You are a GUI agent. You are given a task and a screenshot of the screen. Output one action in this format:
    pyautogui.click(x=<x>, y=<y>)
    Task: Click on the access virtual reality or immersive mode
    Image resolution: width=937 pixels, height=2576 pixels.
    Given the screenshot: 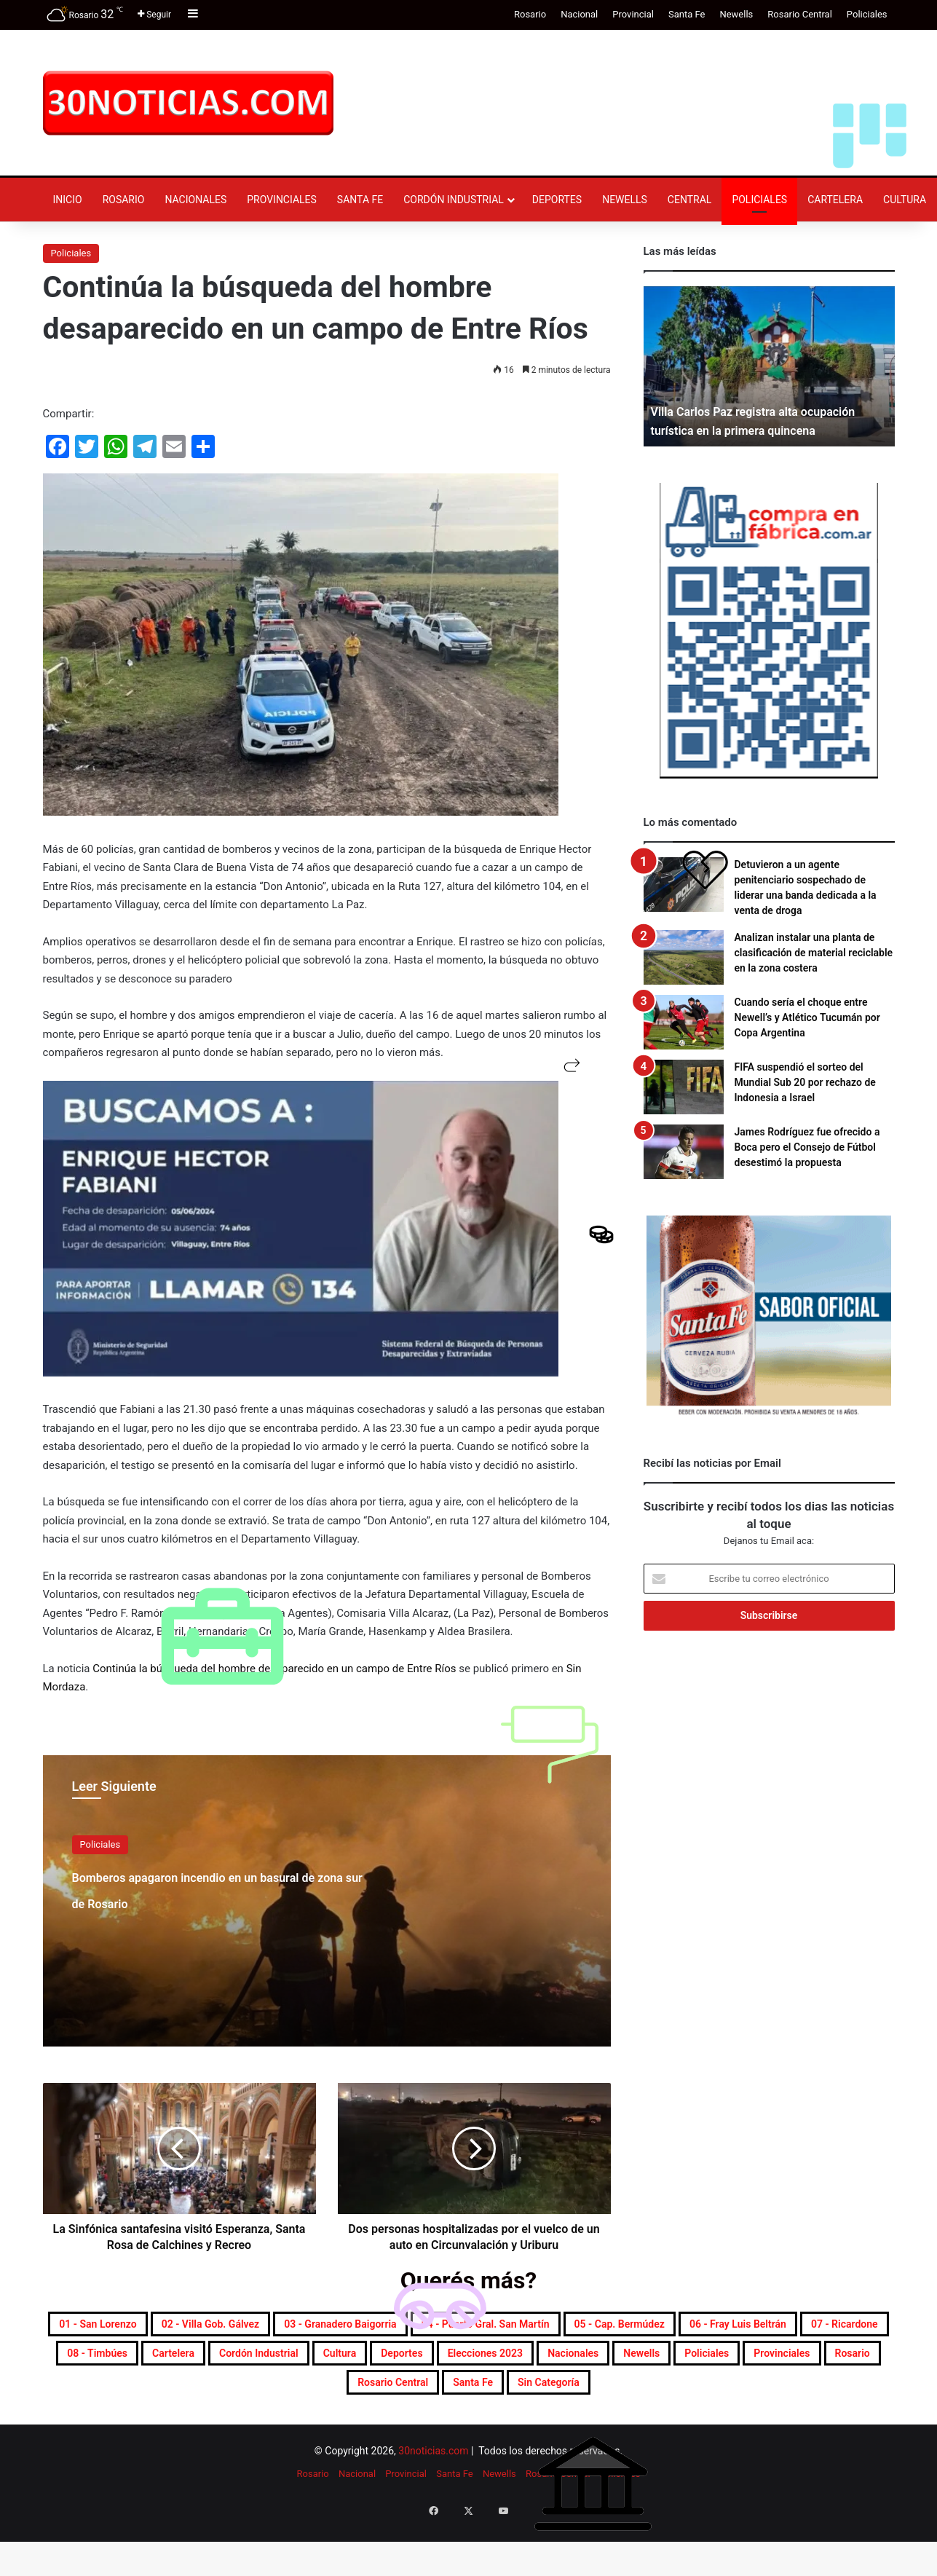 What is the action you would take?
    pyautogui.click(x=440, y=2306)
    